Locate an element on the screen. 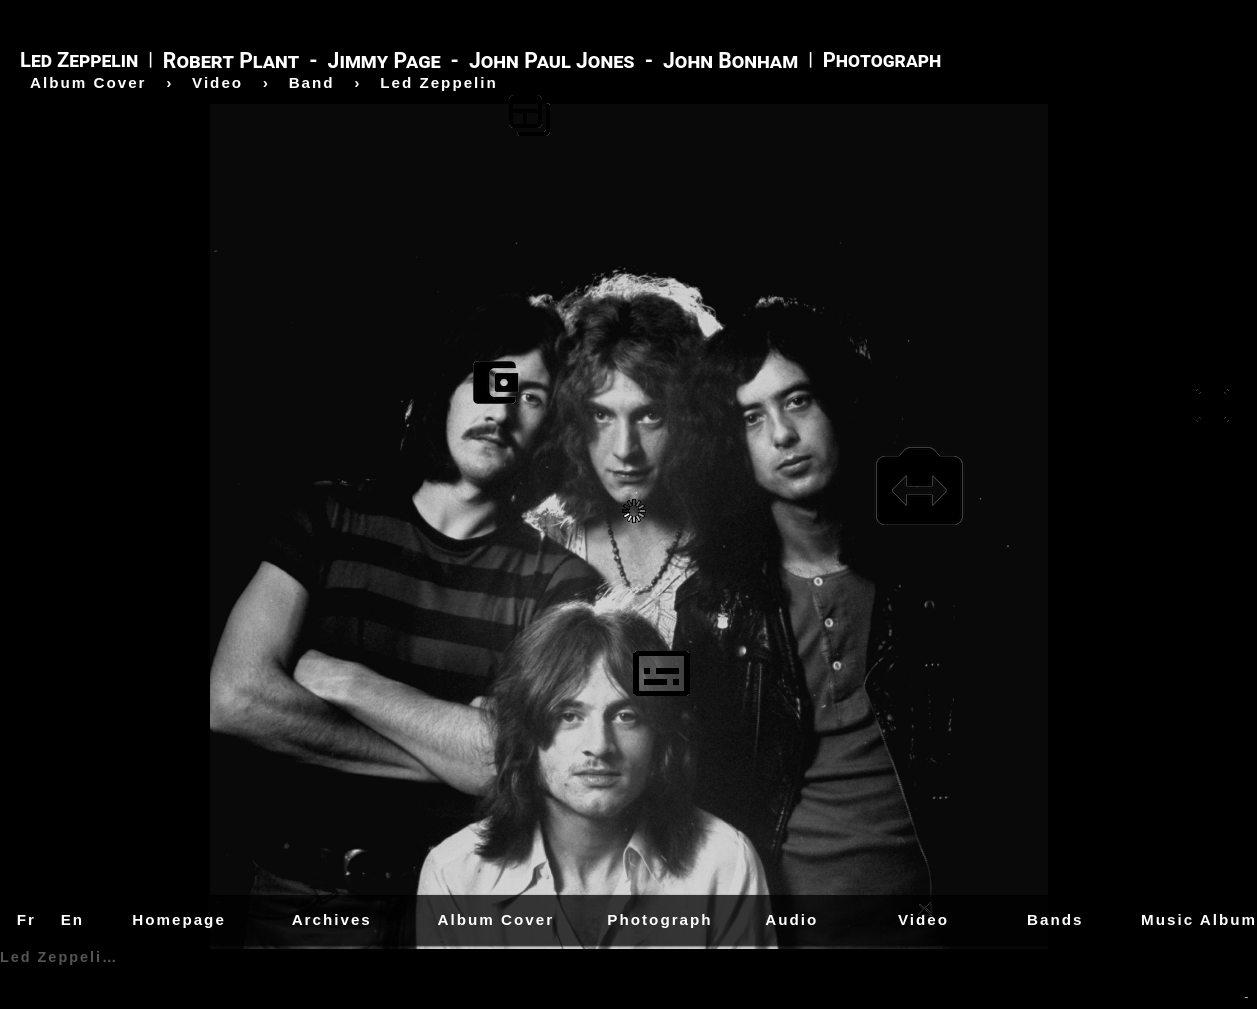 The width and height of the screenshot is (1257, 1009). access your digital wallet is located at coordinates (494, 382).